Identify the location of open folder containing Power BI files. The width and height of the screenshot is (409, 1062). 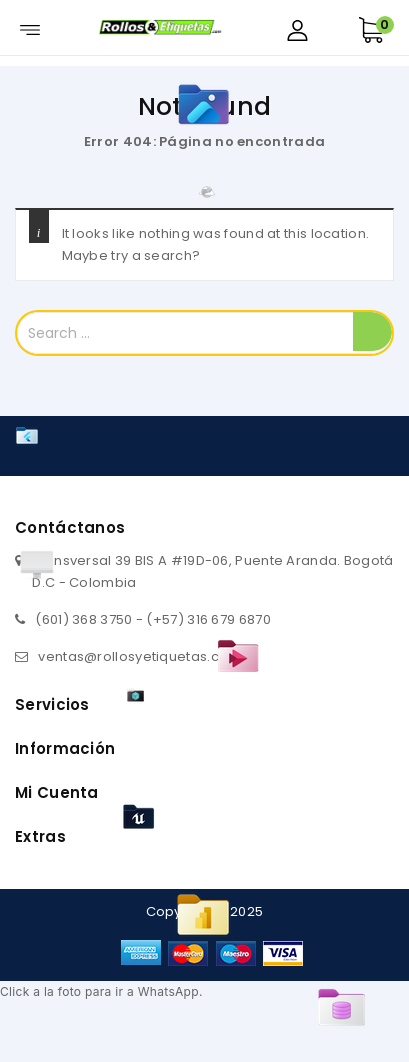
(203, 916).